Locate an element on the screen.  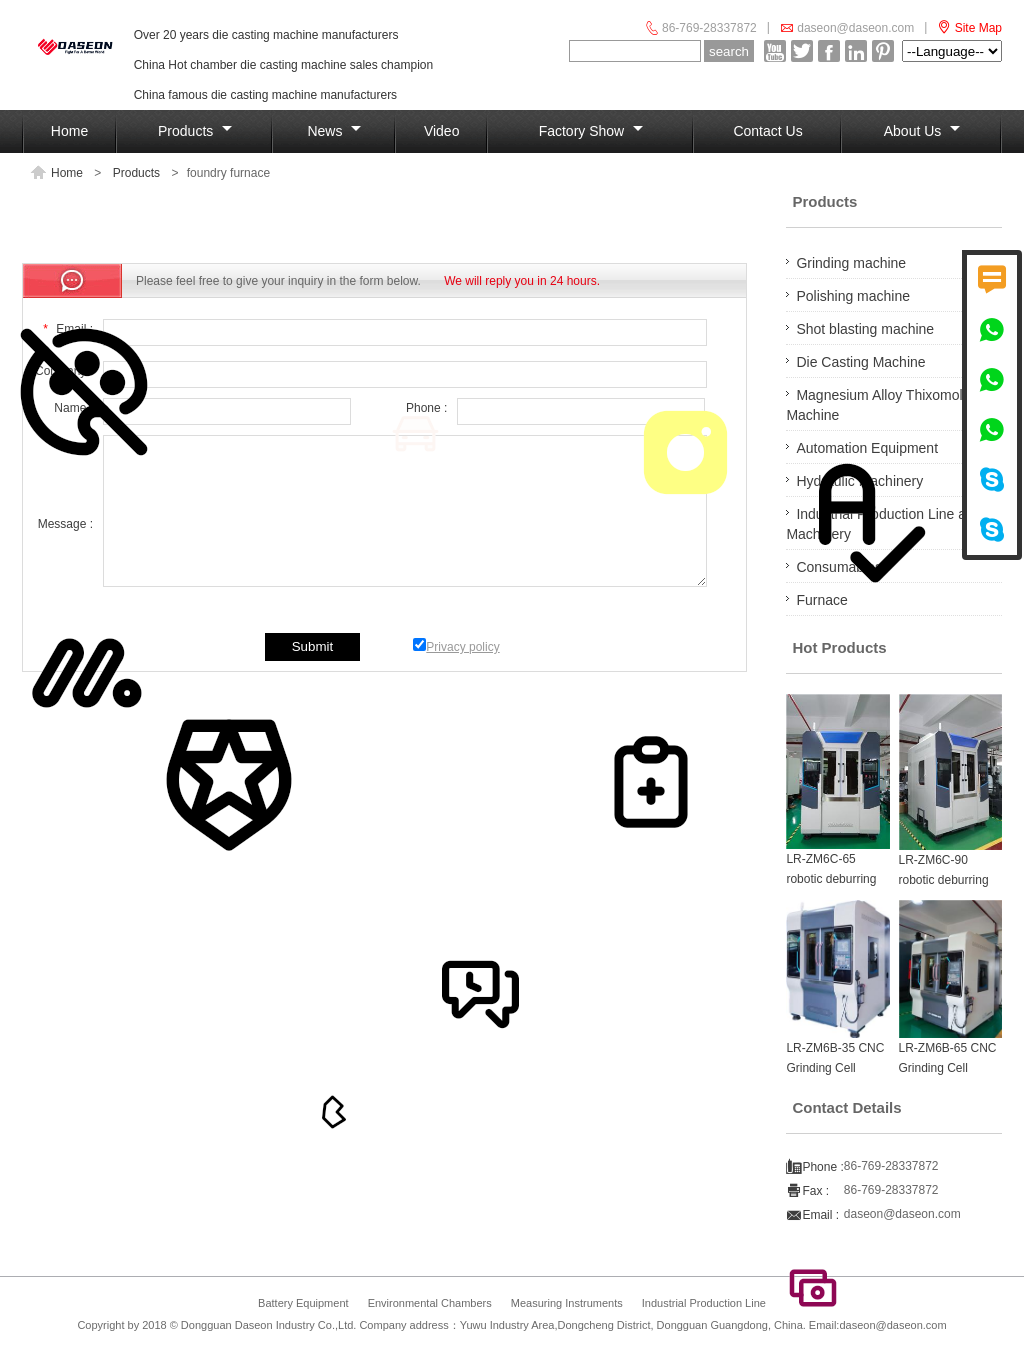
view cash or payment options is located at coordinates (813, 1288).